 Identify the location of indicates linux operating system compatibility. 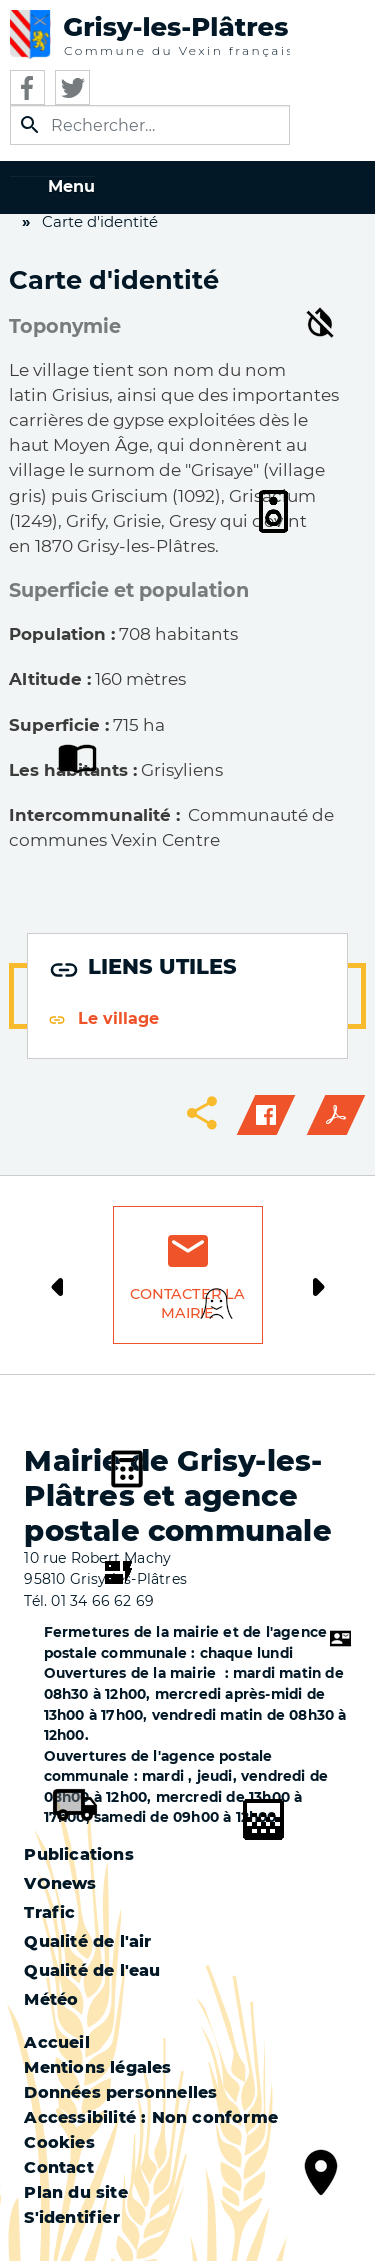
(216, 1305).